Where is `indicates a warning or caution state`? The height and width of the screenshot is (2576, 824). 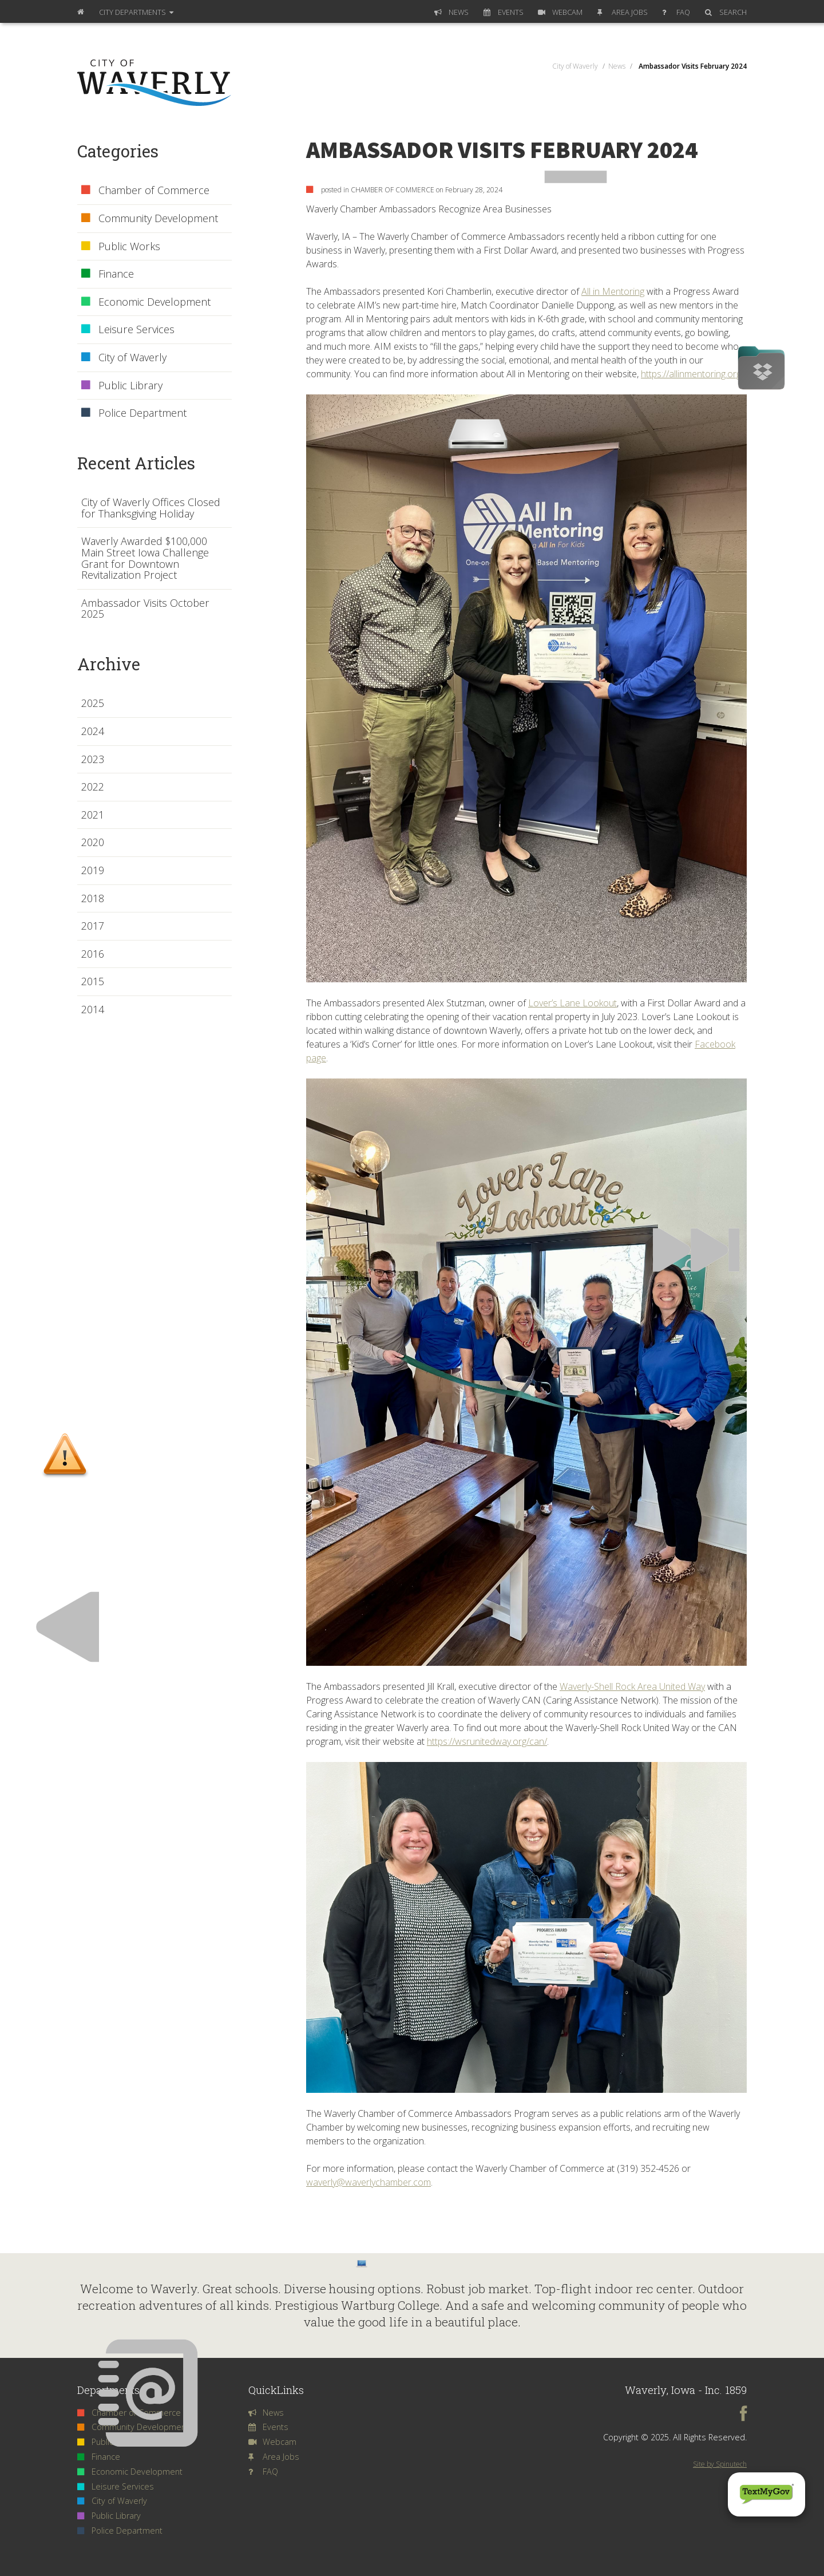
indicates a warning or caution state is located at coordinates (65, 1455).